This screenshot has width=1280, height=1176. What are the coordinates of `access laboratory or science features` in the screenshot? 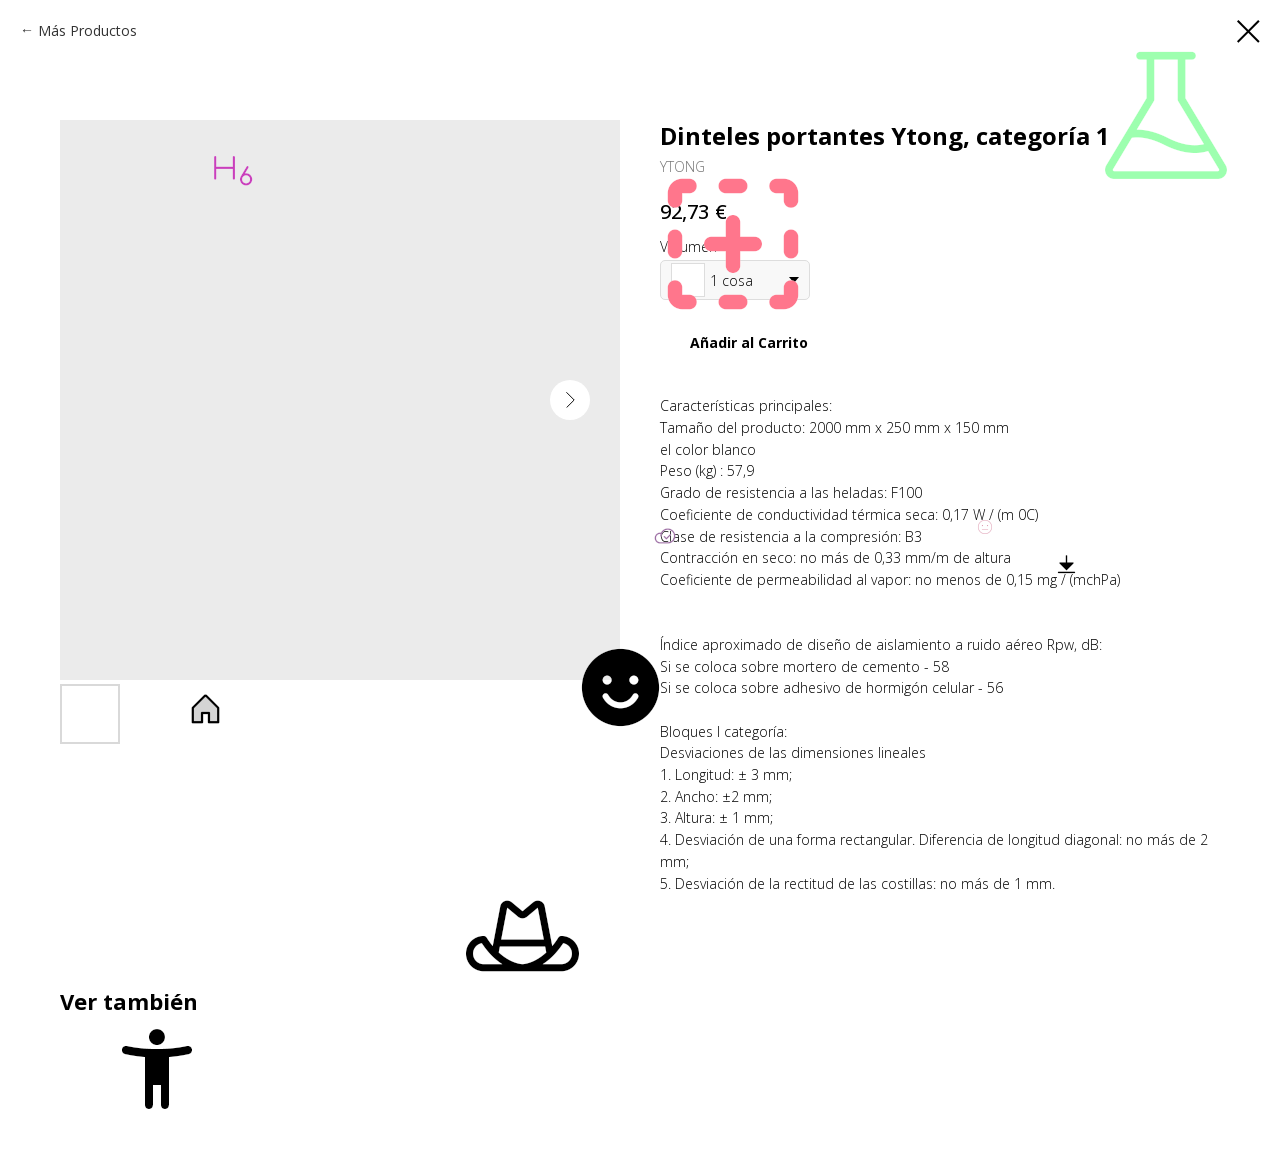 It's located at (1166, 118).